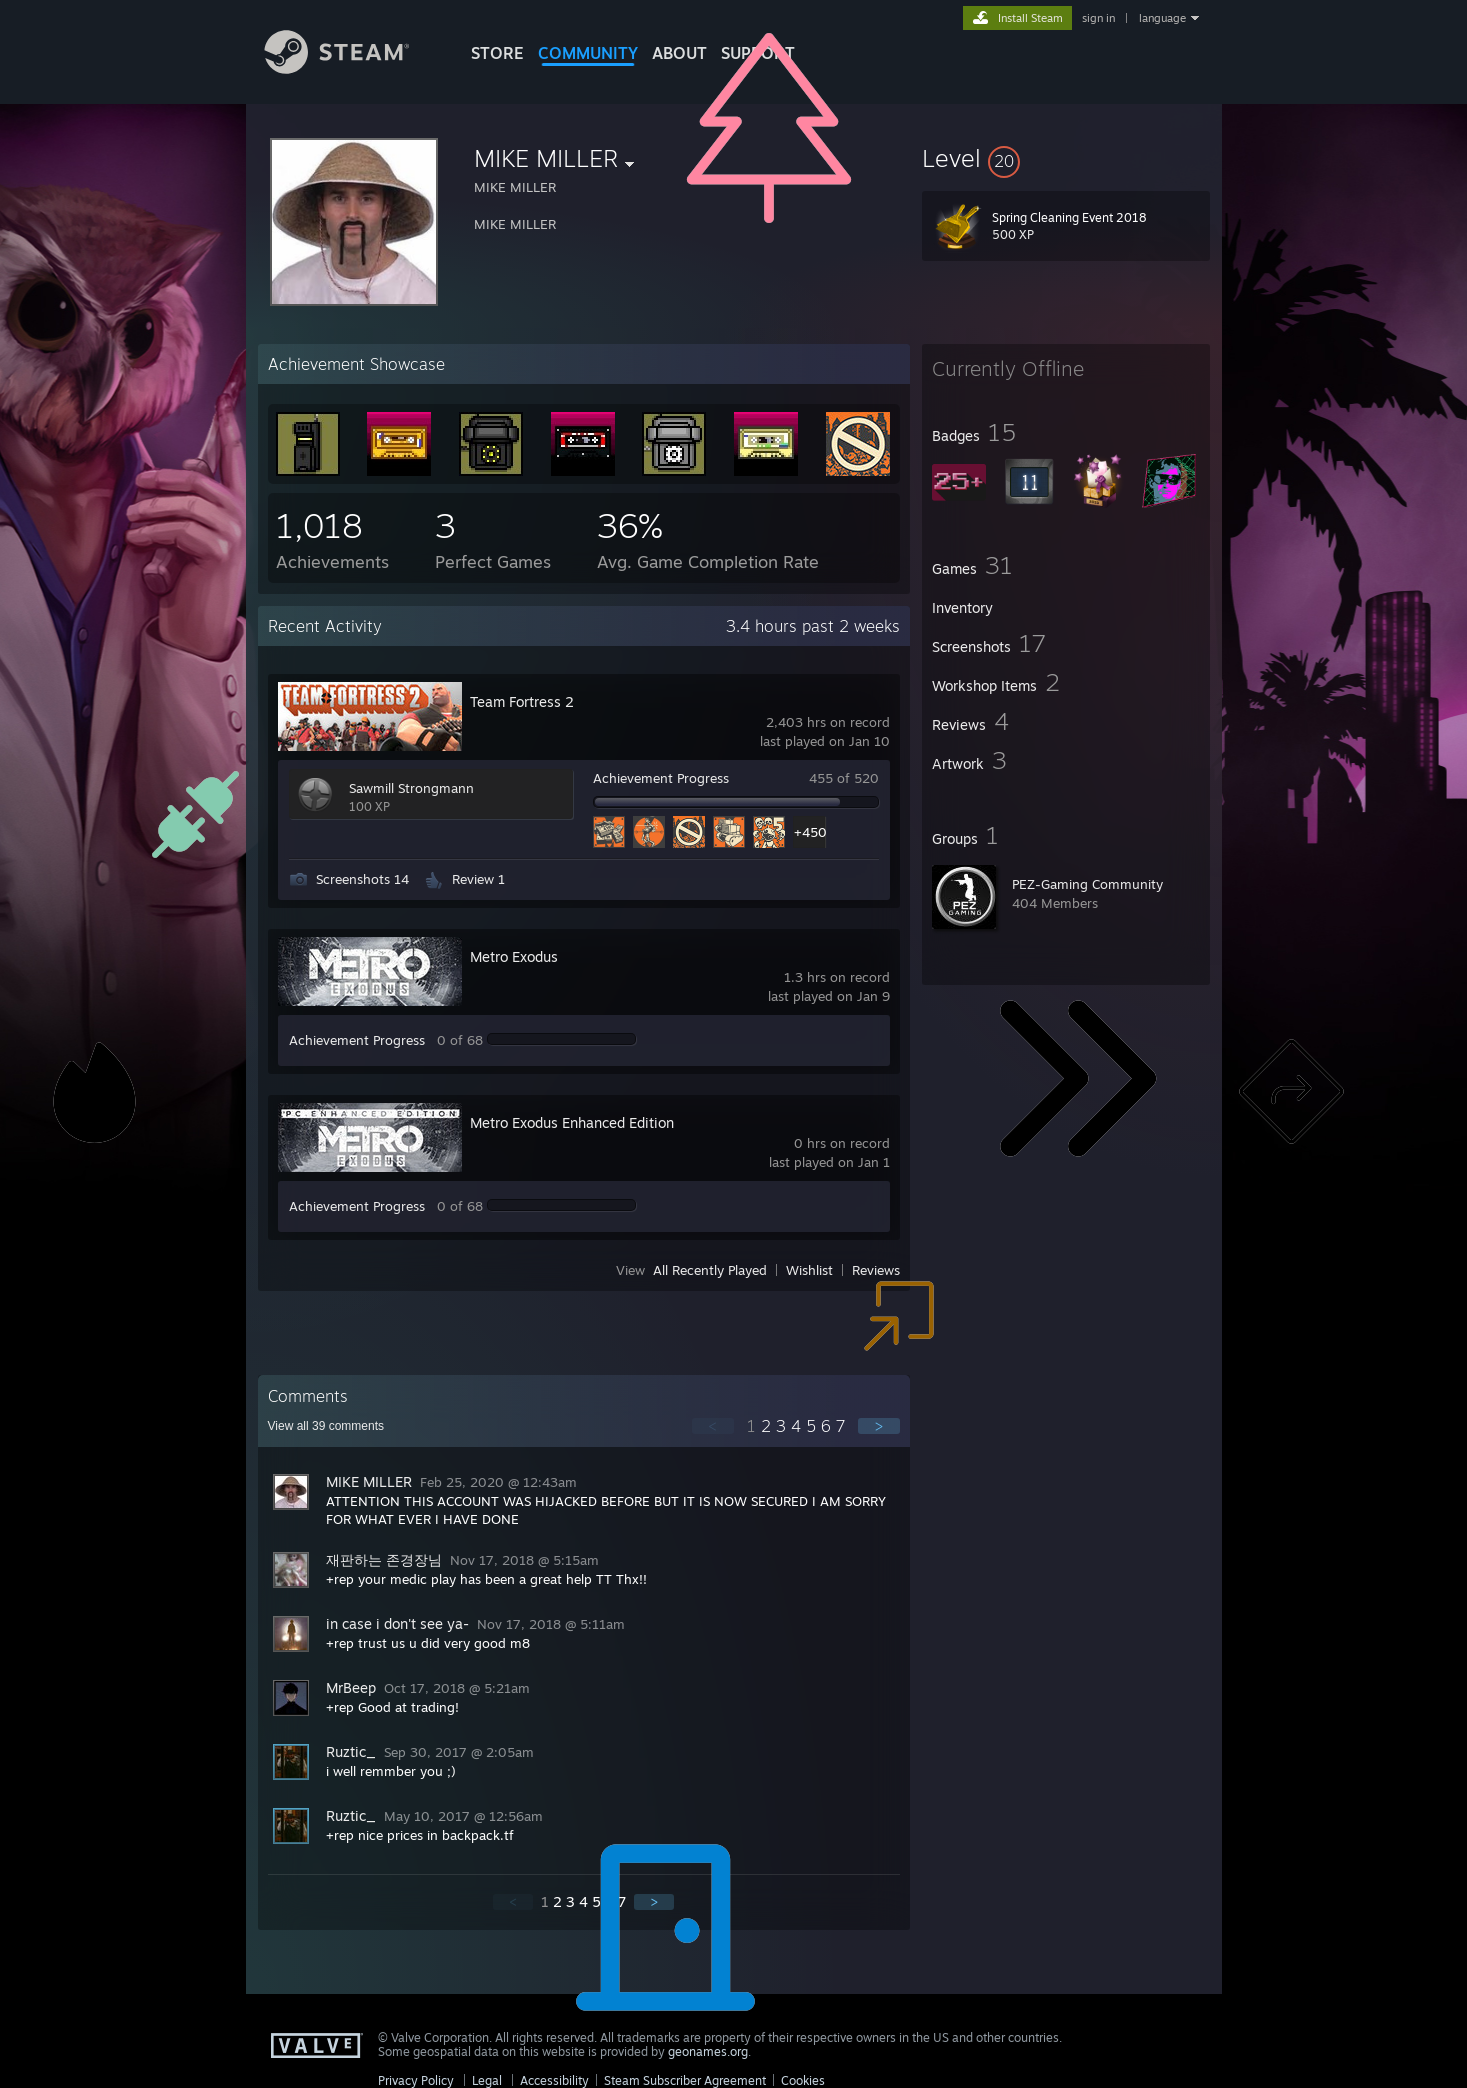 The image size is (1467, 2088). I want to click on access nature or outdoor-related content, so click(769, 128).